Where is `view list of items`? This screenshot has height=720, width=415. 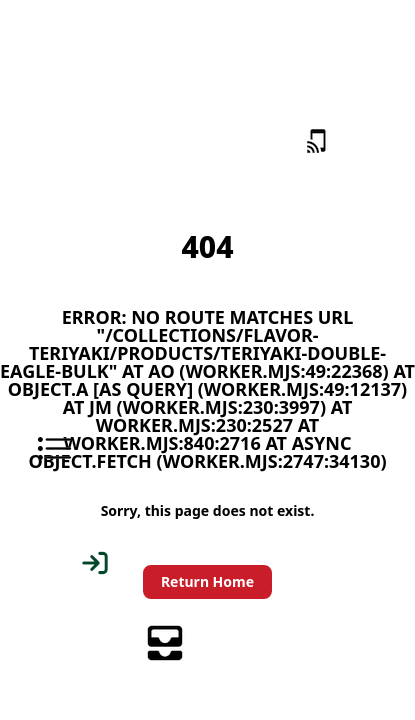
view list of items is located at coordinates (54, 448).